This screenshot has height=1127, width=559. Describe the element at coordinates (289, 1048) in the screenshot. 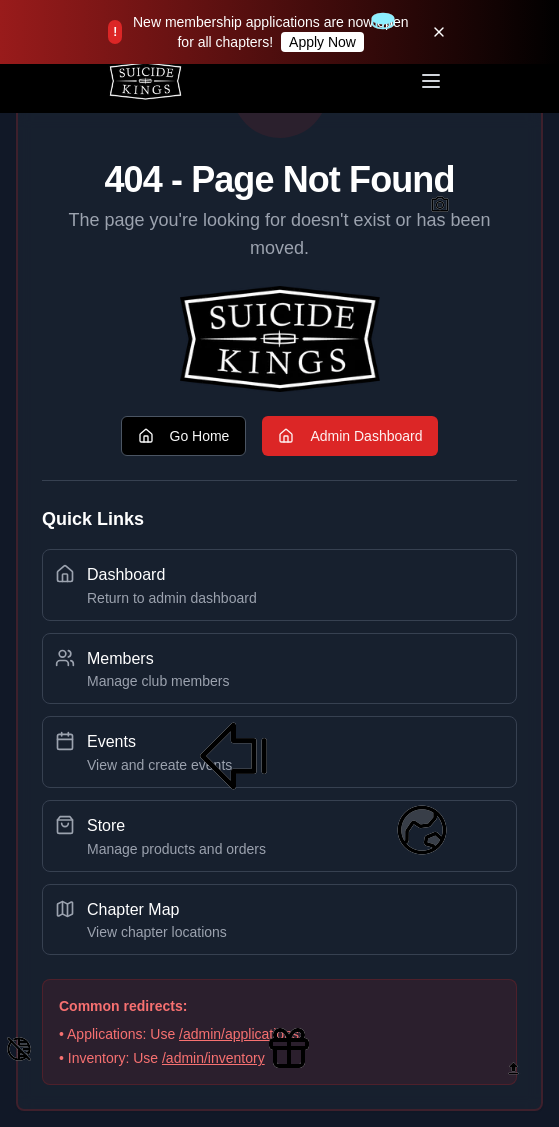

I see `view or redeem a gift` at that location.